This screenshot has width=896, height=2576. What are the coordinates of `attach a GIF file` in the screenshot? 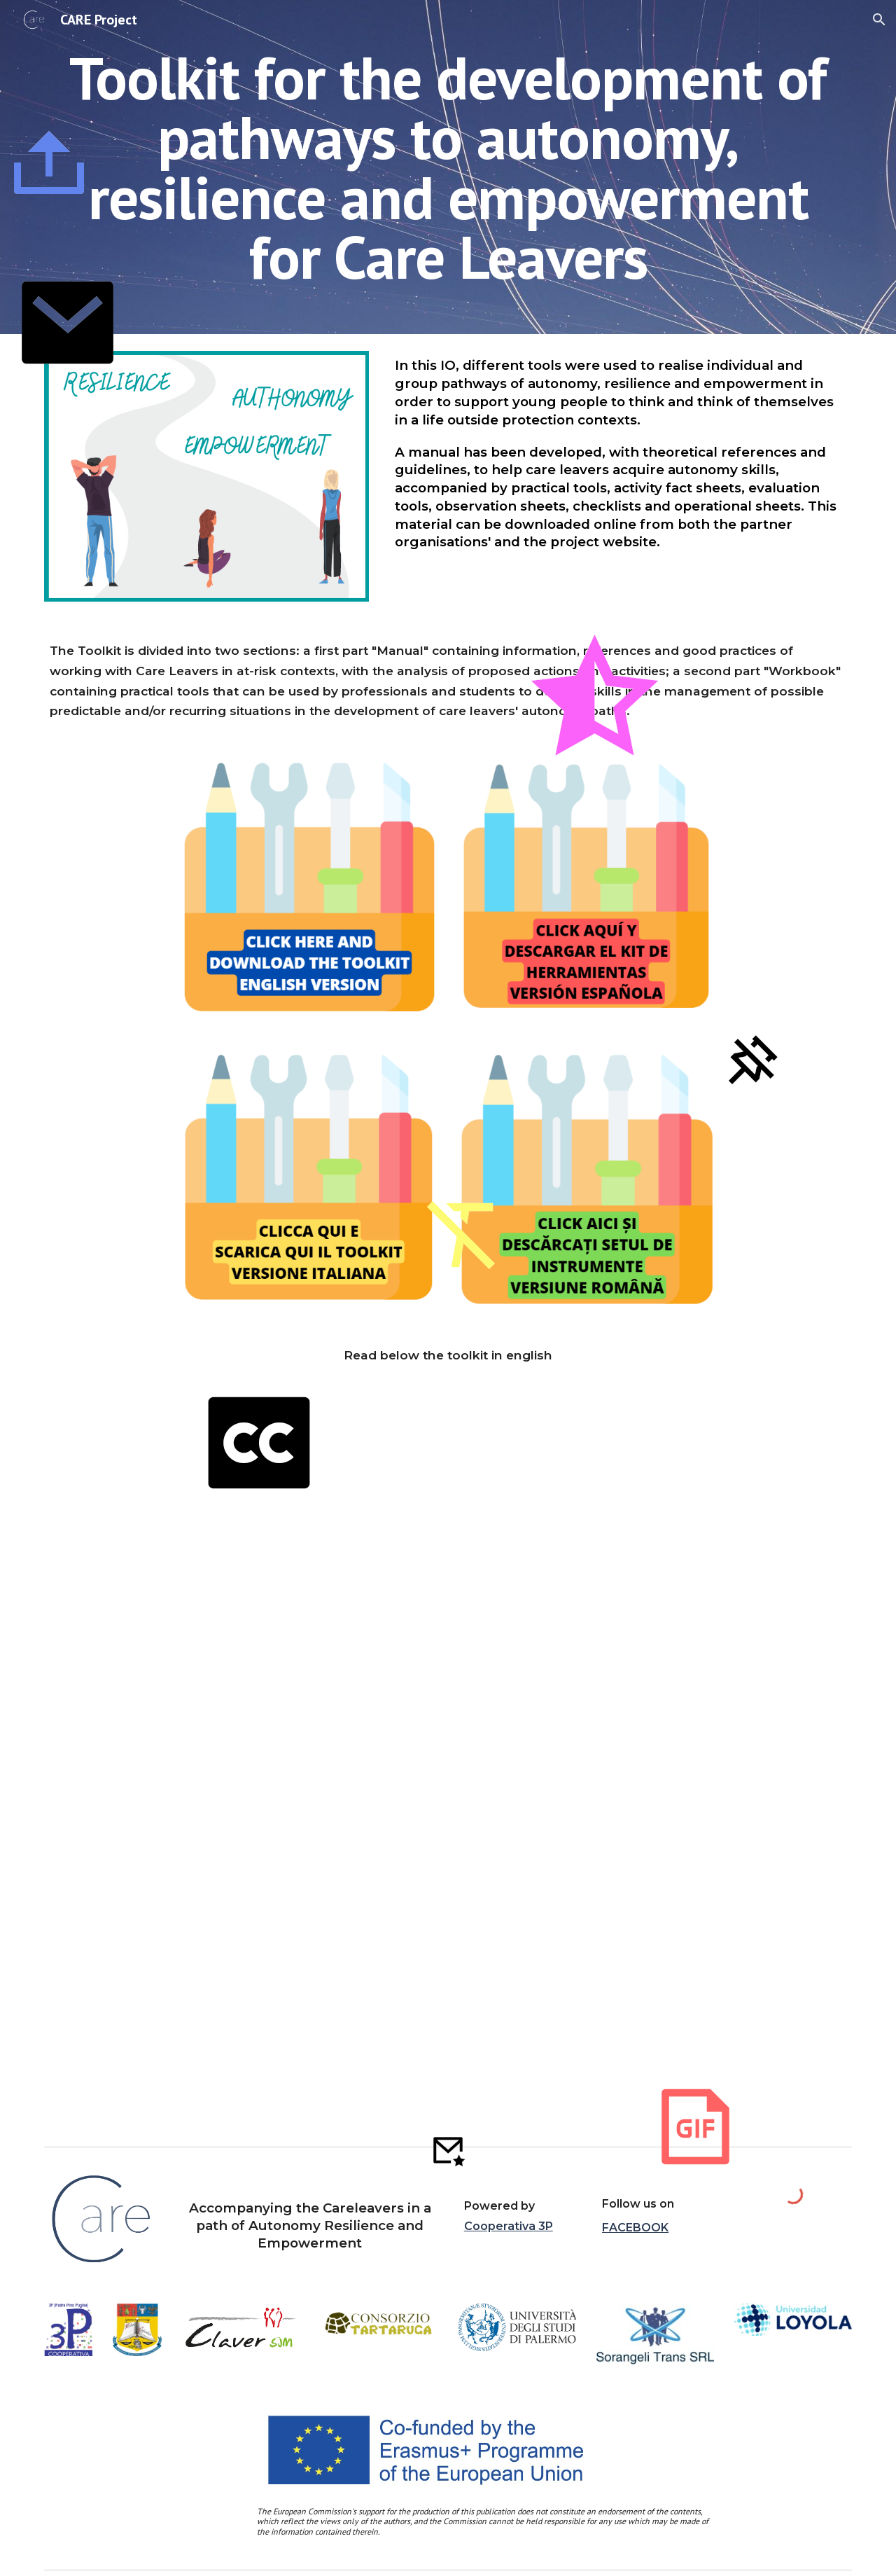 It's located at (695, 2126).